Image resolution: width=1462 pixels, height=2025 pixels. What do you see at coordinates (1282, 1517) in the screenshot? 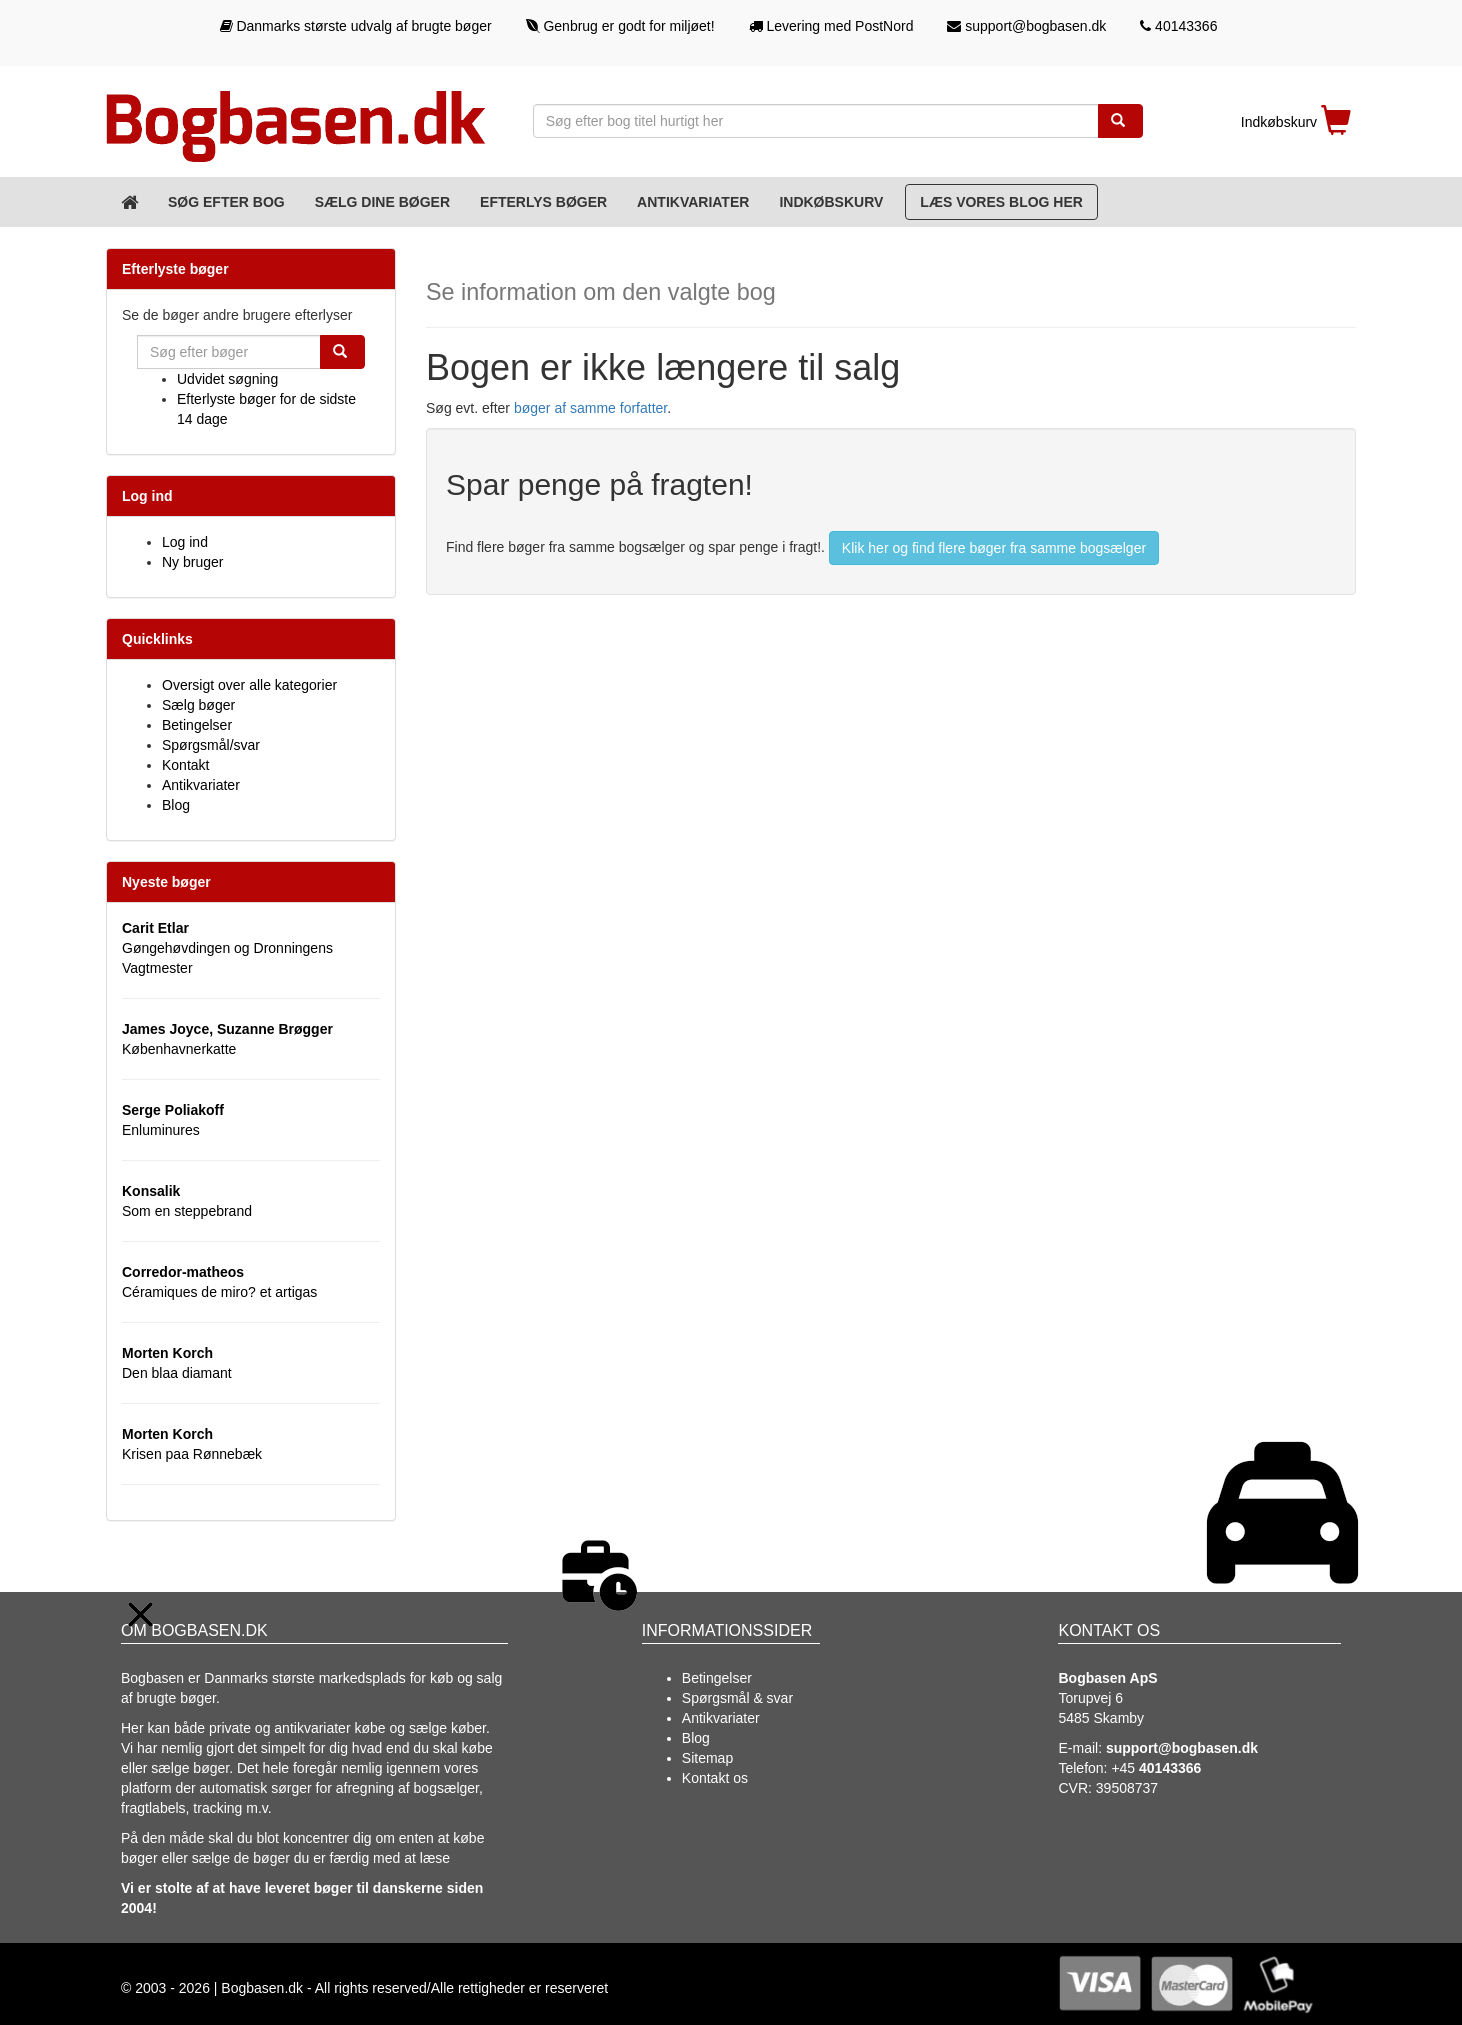
I see `request a taxi or cab ride` at bounding box center [1282, 1517].